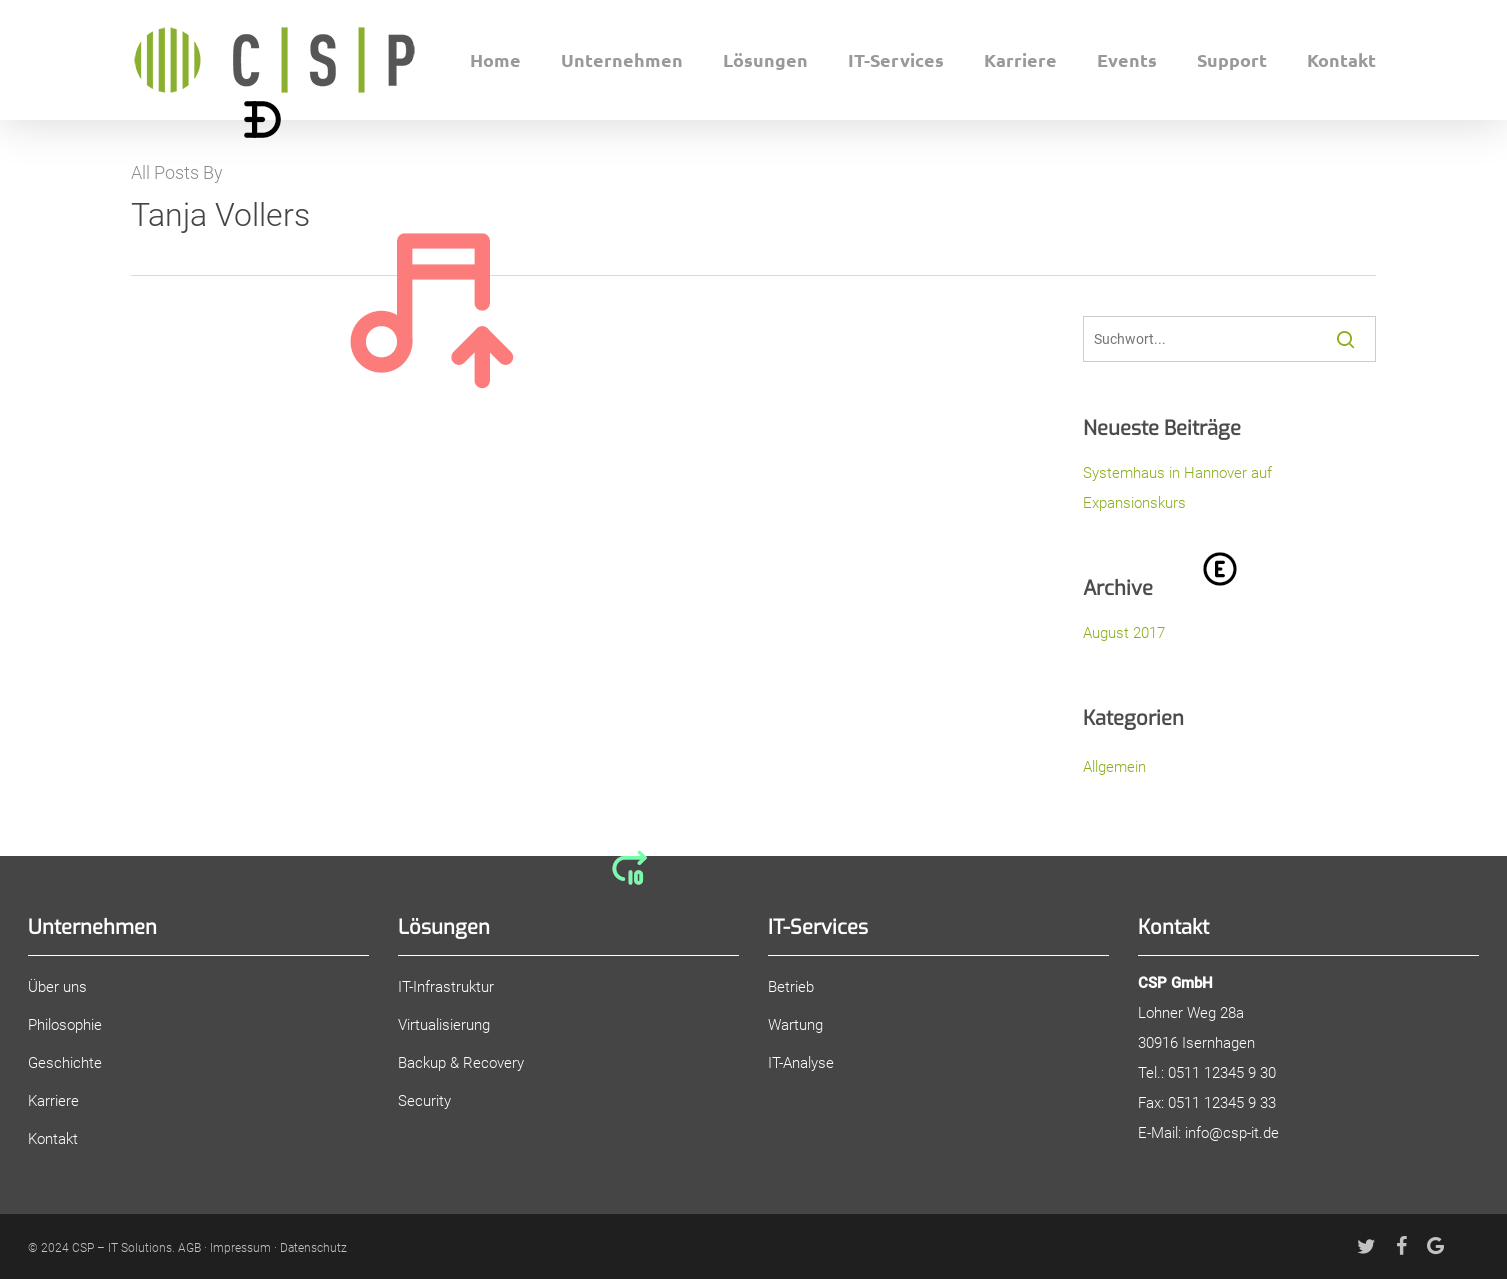 Image resolution: width=1507 pixels, height=1279 pixels. Describe the element at coordinates (630, 868) in the screenshot. I see `skip forward 10 seconds` at that location.